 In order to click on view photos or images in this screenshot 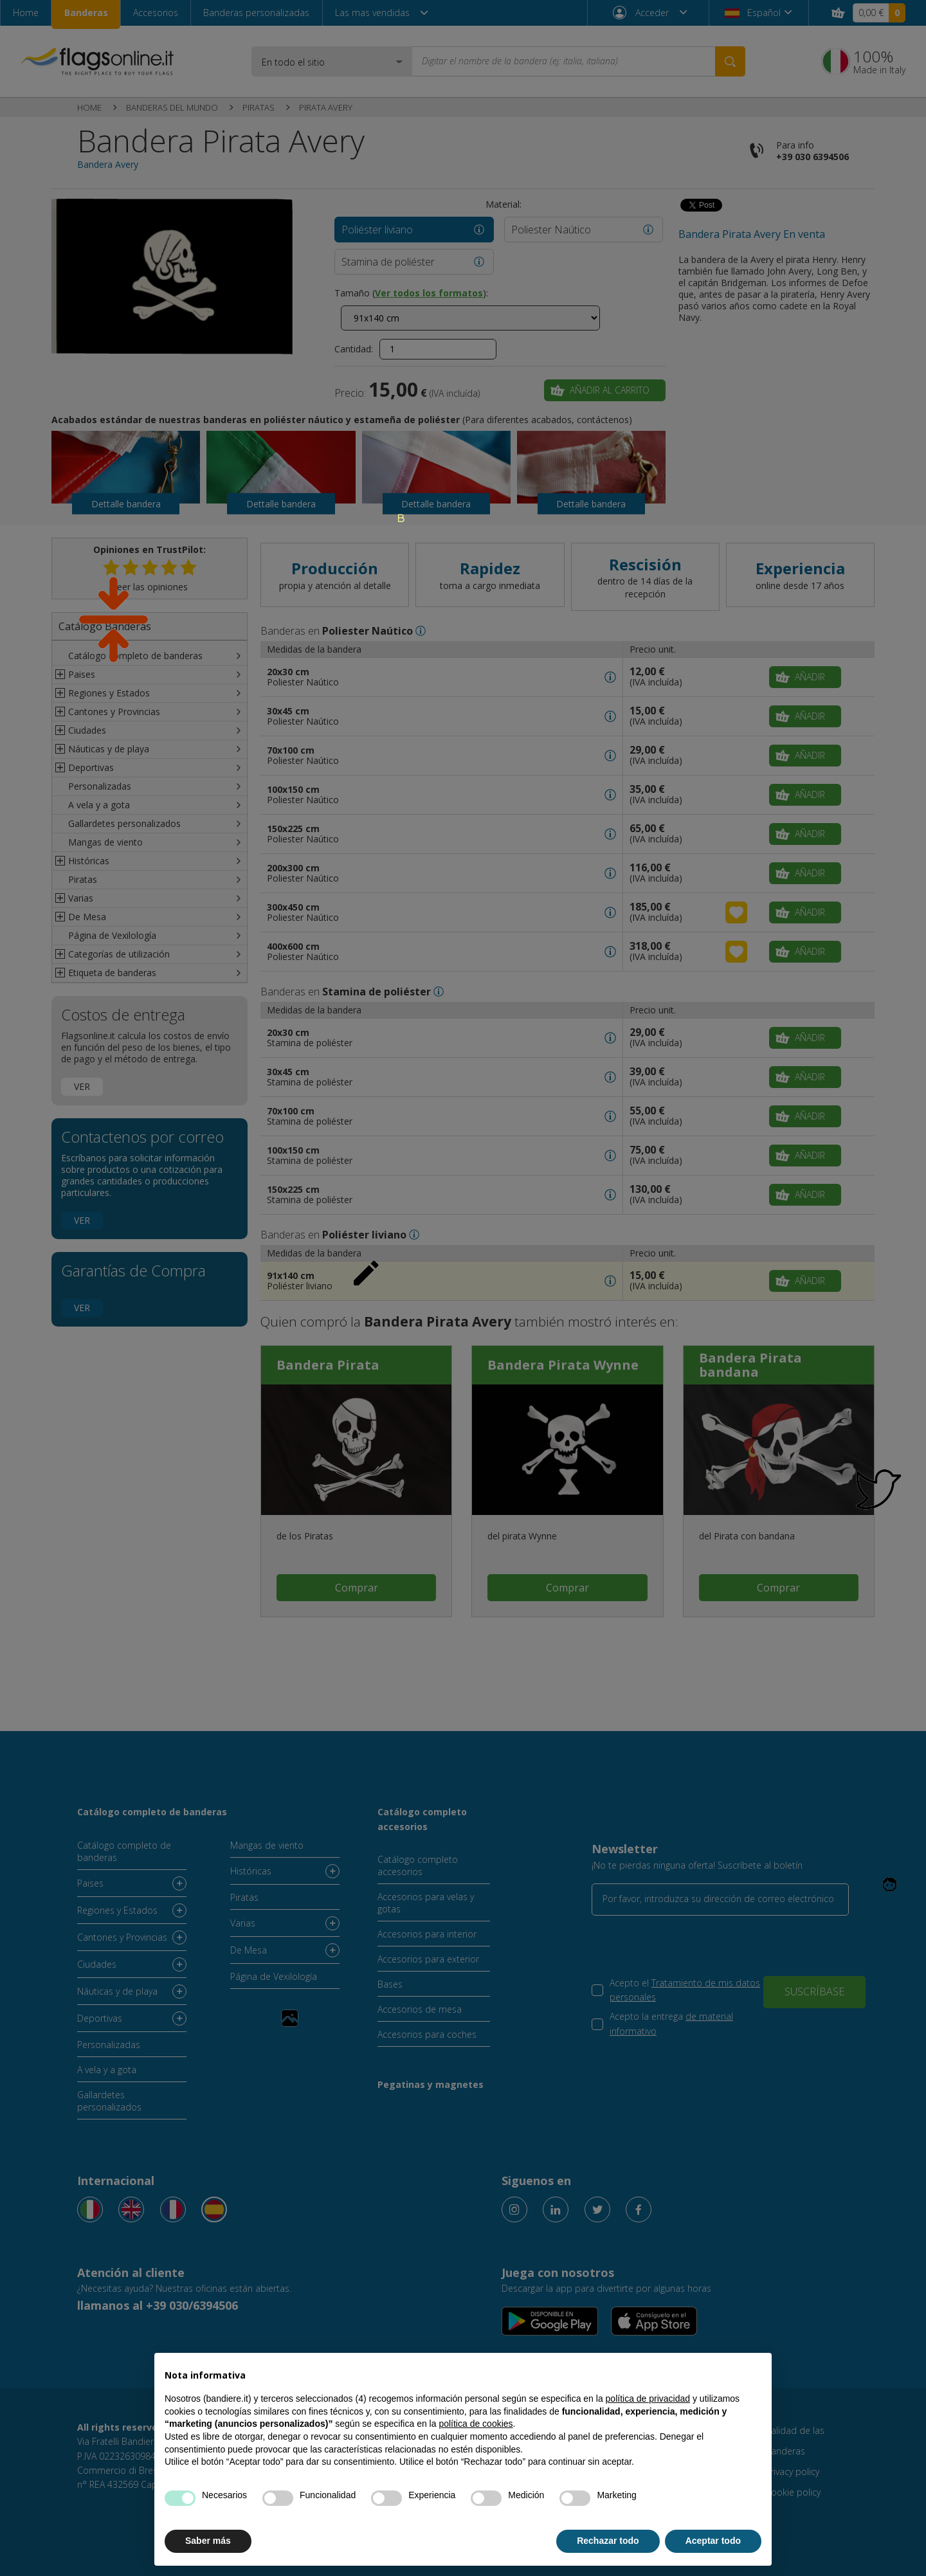, I will do `click(289, 2018)`.